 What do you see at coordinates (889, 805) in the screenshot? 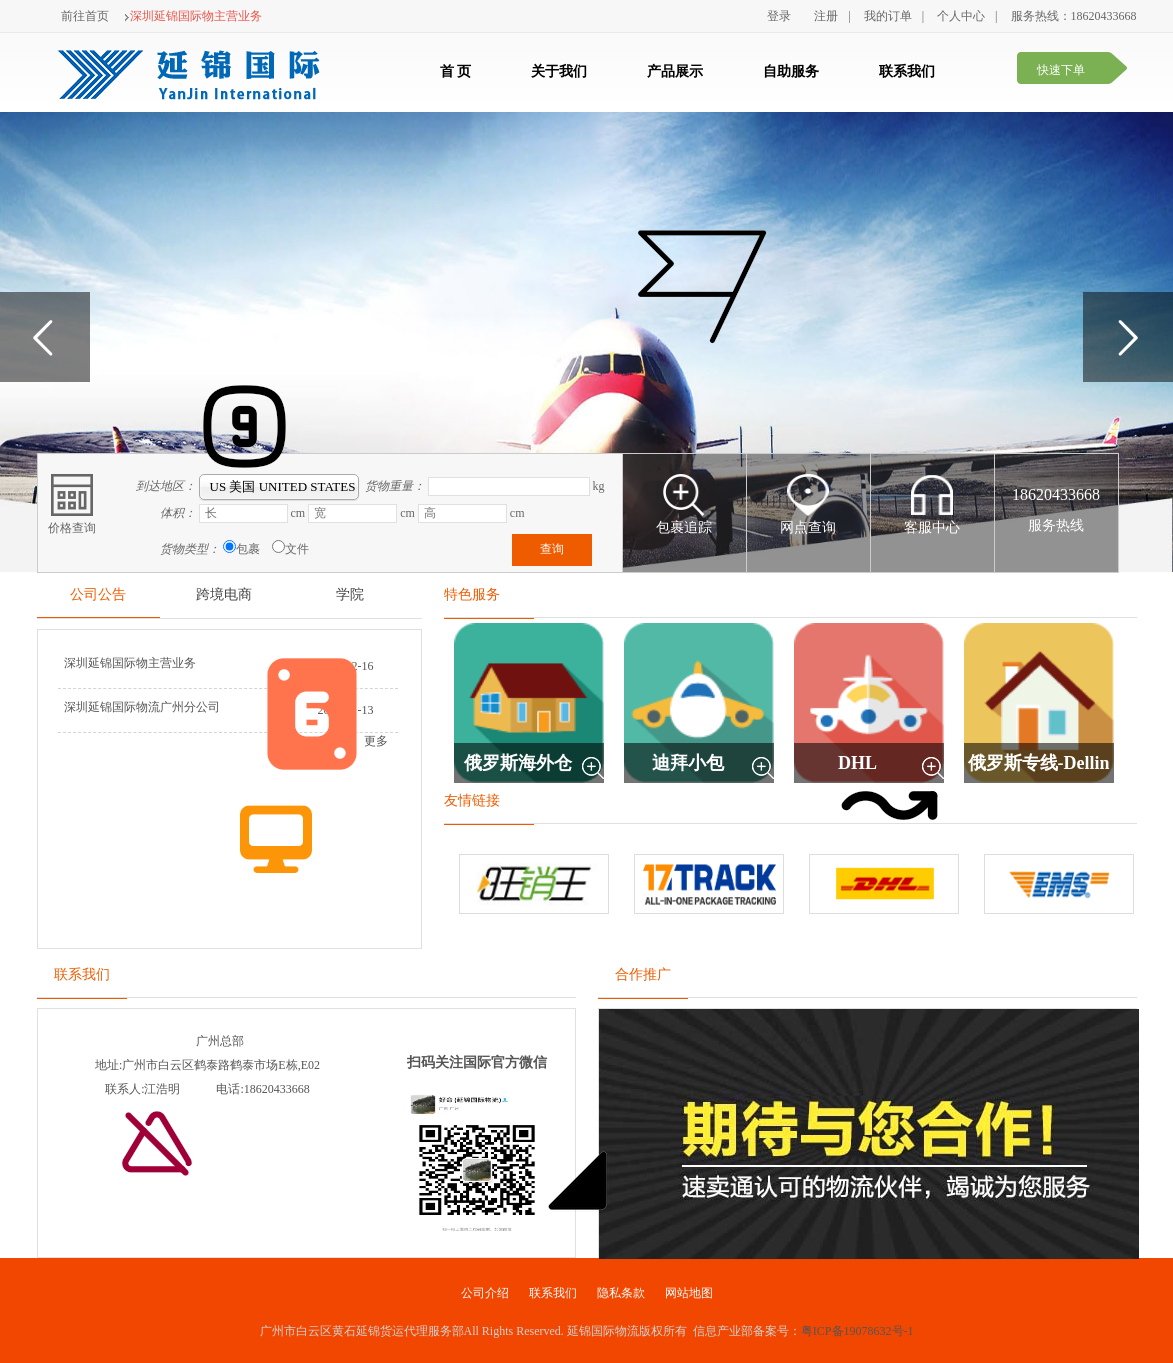
I see `indicates an upward trend or growth` at bounding box center [889, 805].